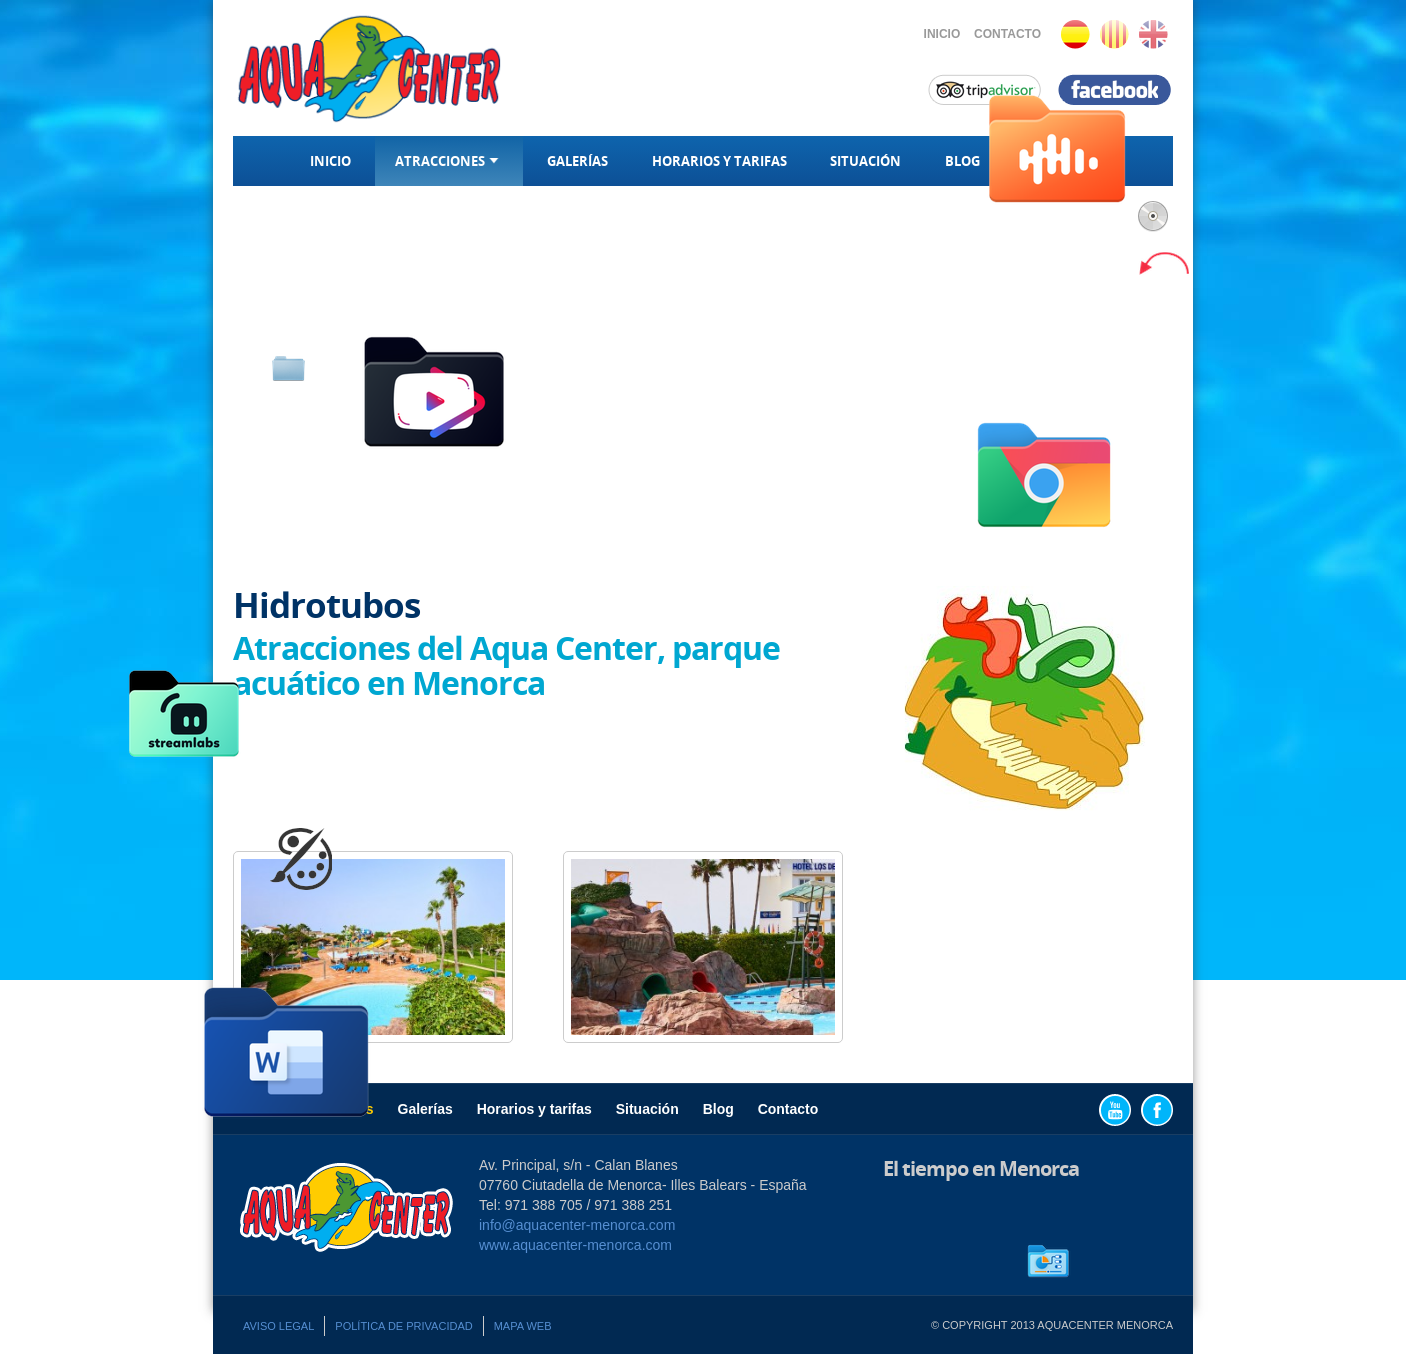 This screenshot has height=1354, width=1406. What do you see at coordinates (285, 1056) in the screenshot?
I see `open folder containing Microsoft Word documents` at bounding box center [285, 1056].